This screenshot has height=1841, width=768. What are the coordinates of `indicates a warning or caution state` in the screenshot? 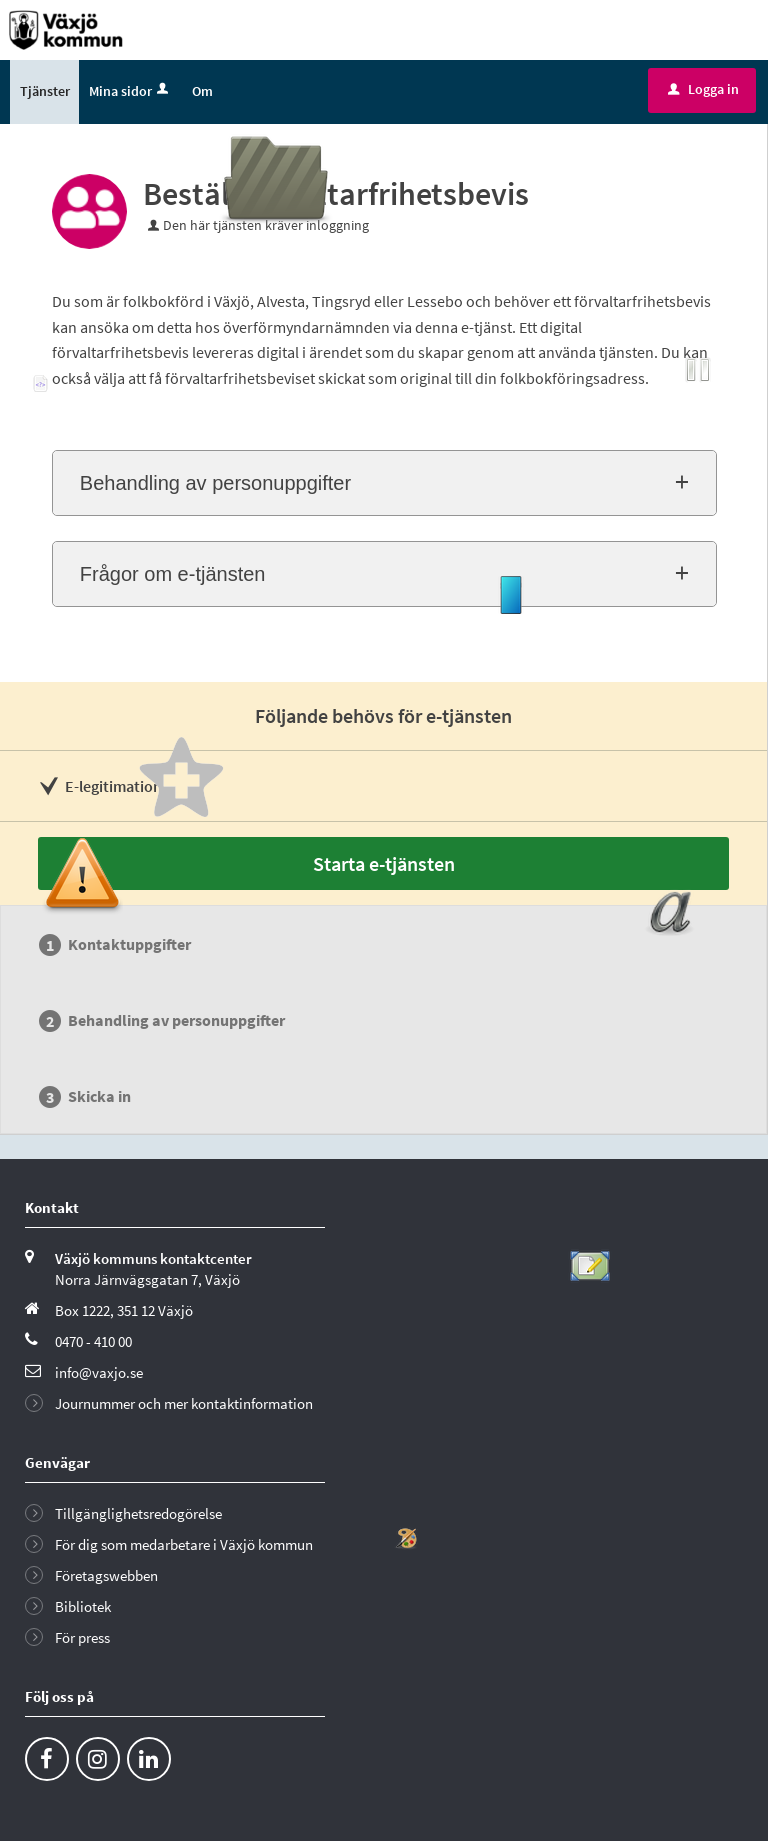 It's located at (82, 875).